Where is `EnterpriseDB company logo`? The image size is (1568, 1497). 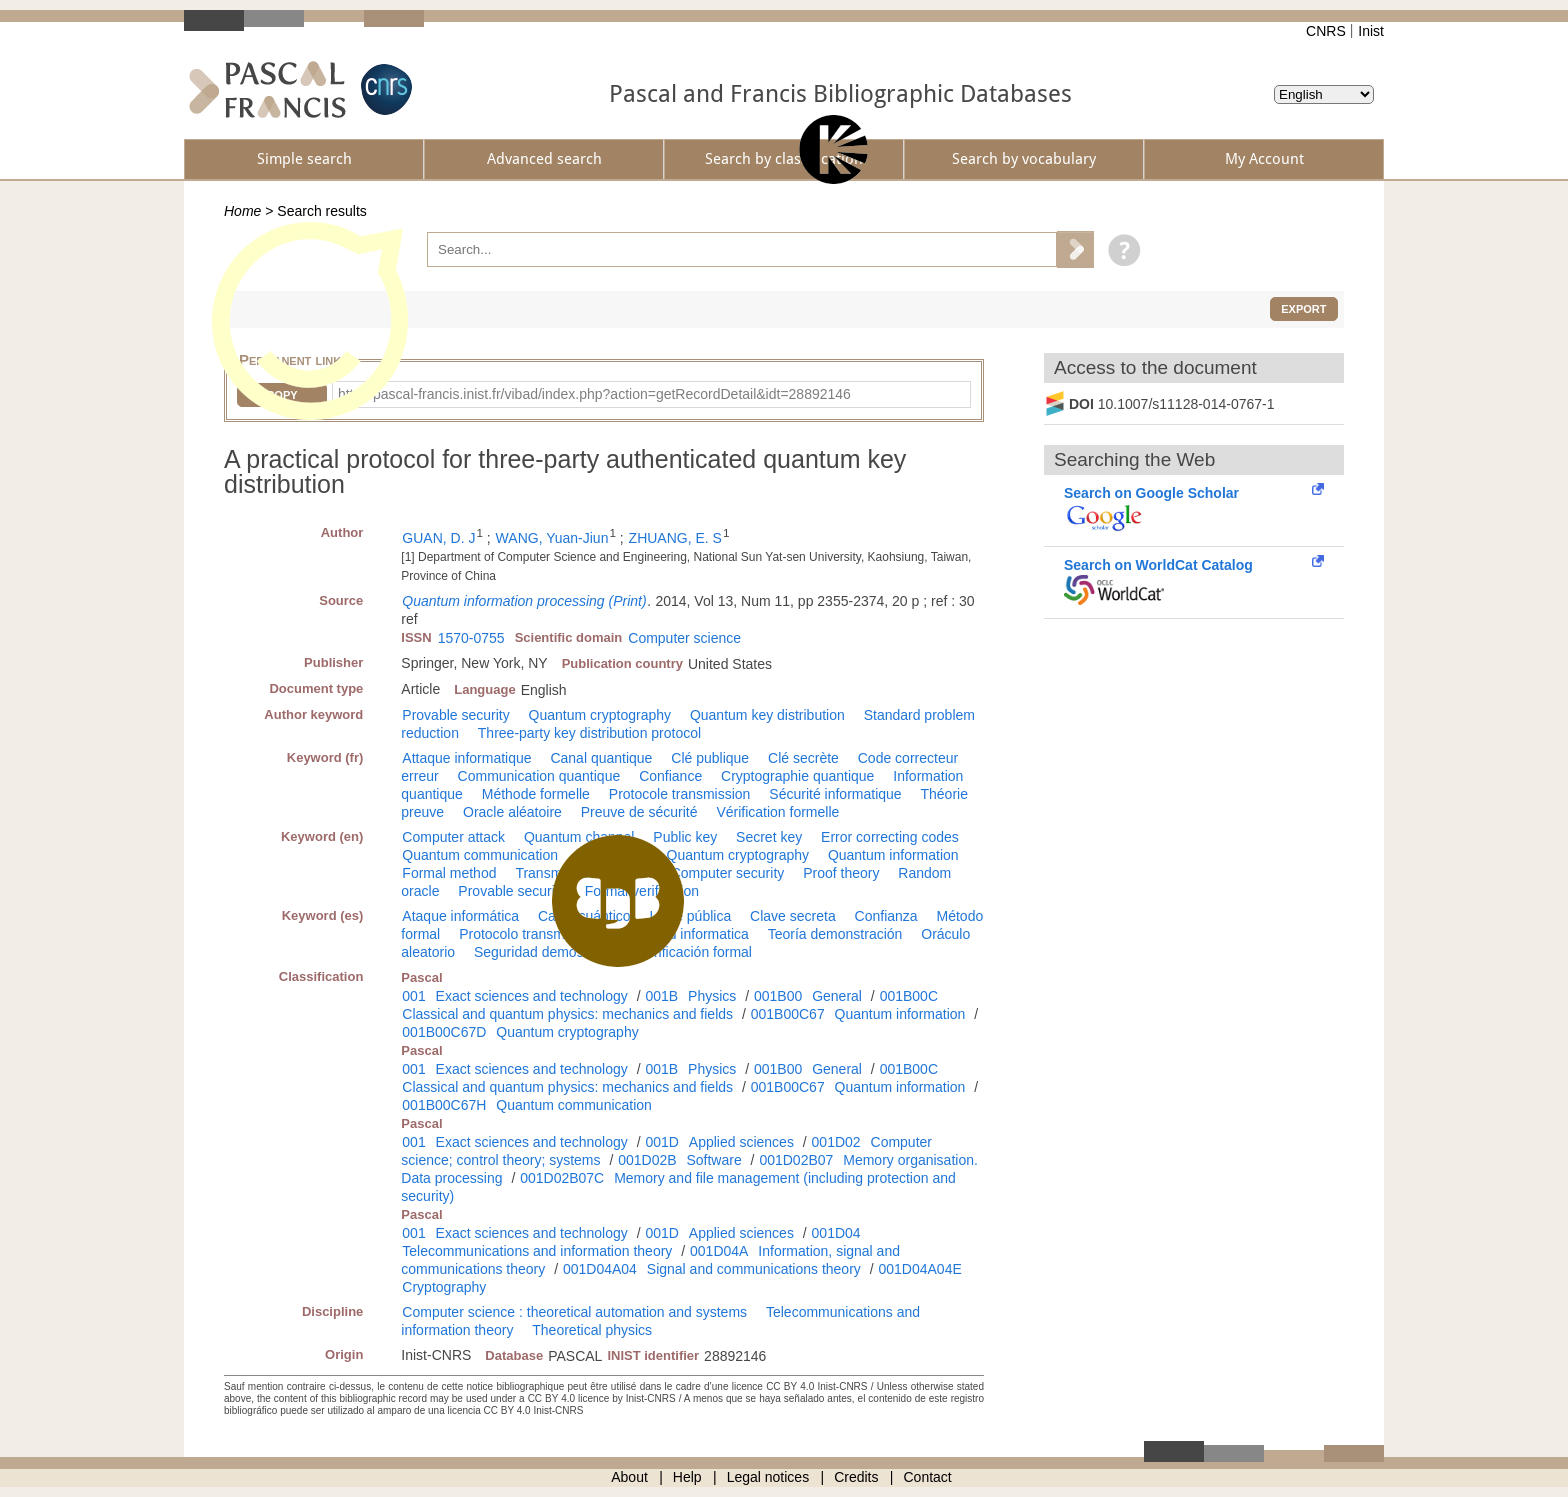
EnterpriseDB company logo is located at coordinates (618, 901).